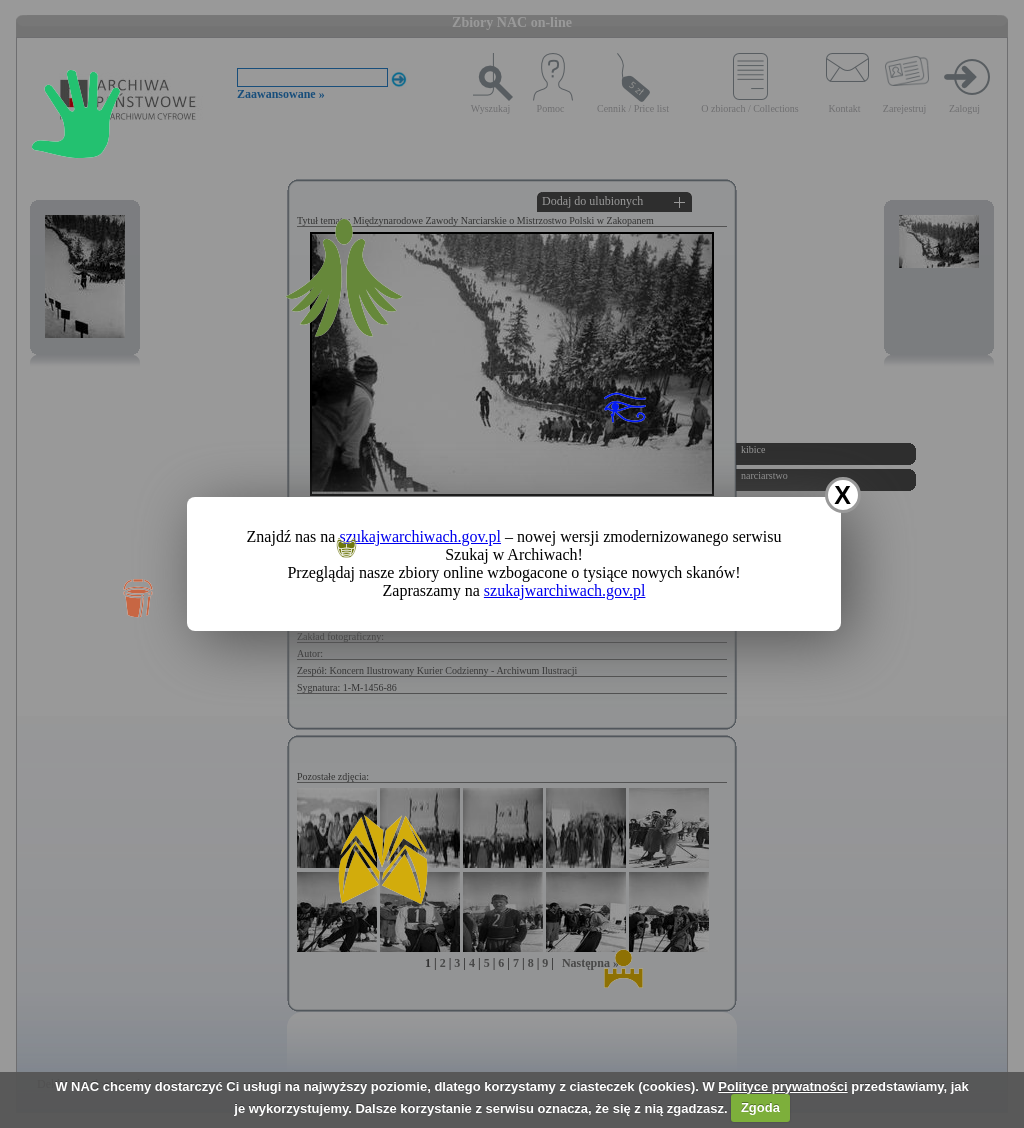  I want to click on tap to interact or grab an object, so click(76, 114).